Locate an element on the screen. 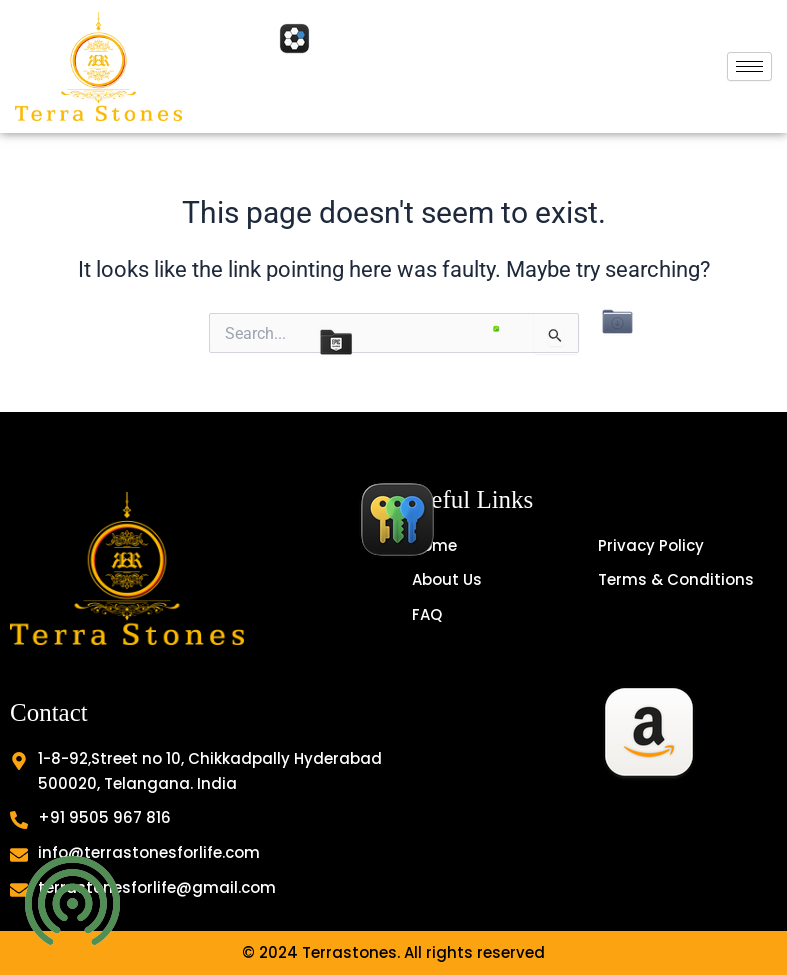  launch robocraft game is located at coordinates (294, 38).